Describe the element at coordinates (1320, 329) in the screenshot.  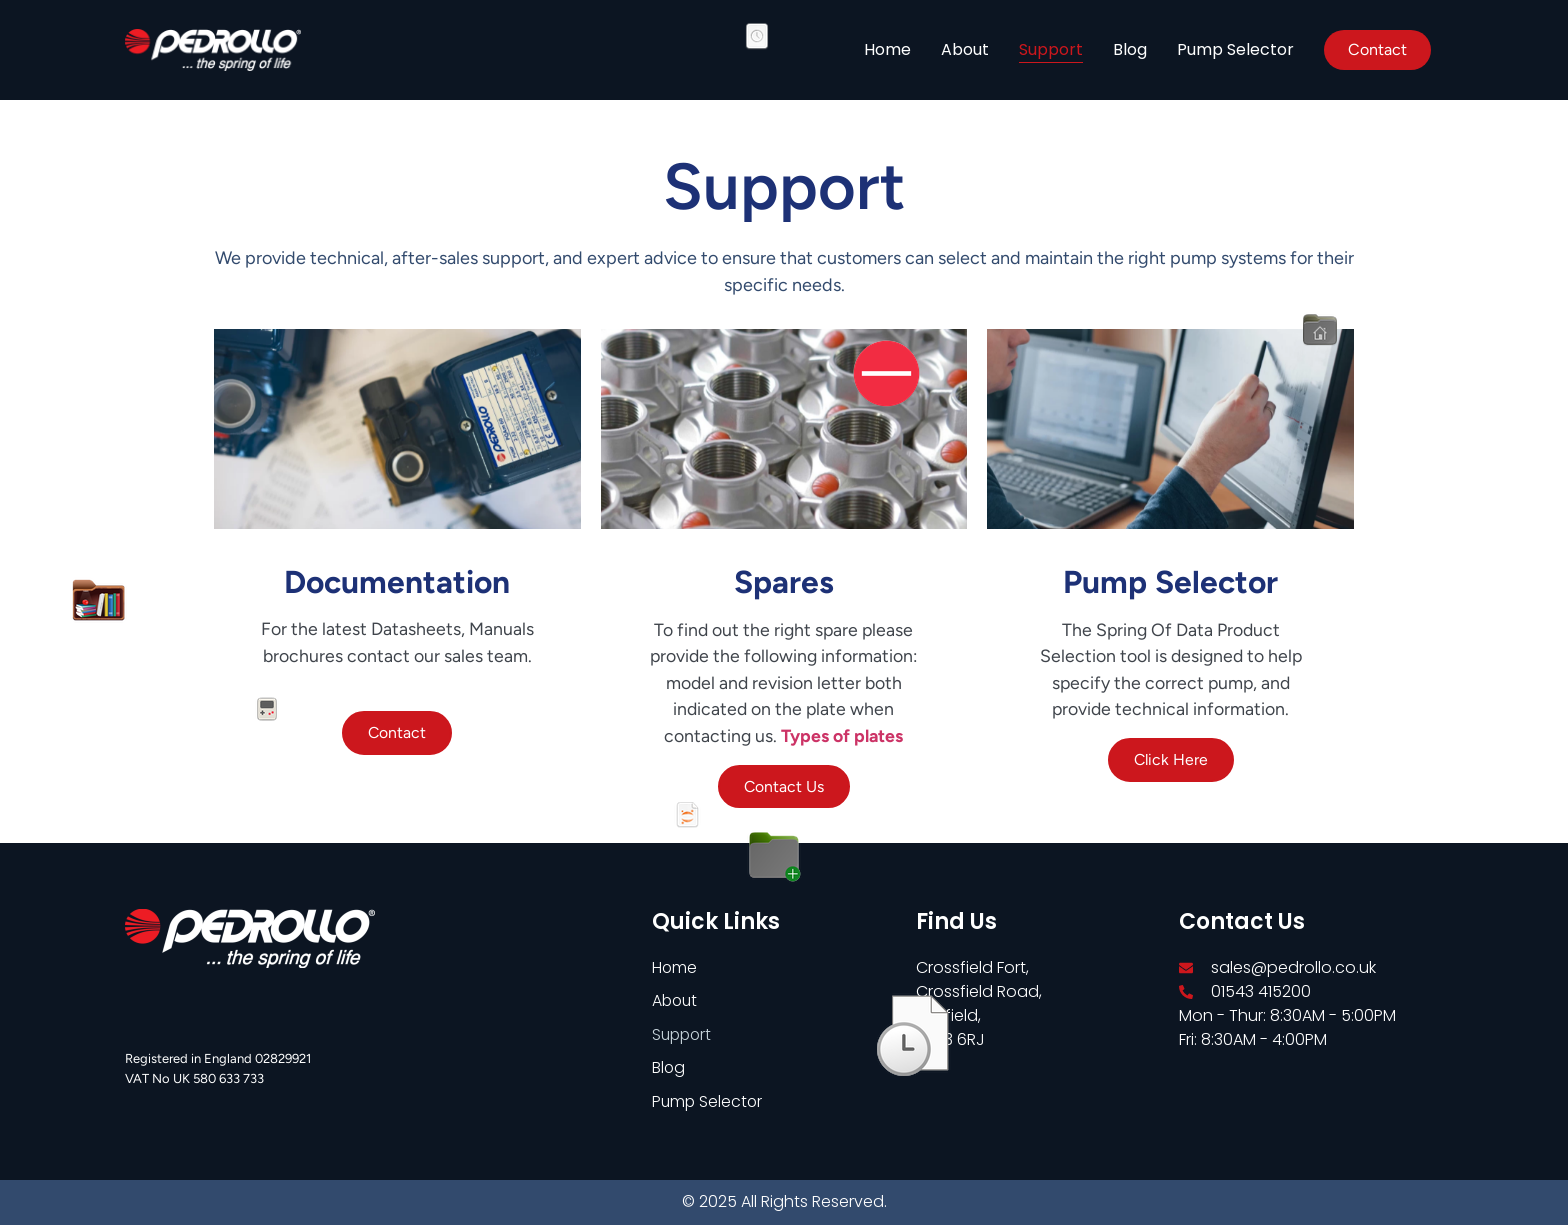
I see `access your home folder` at that location.